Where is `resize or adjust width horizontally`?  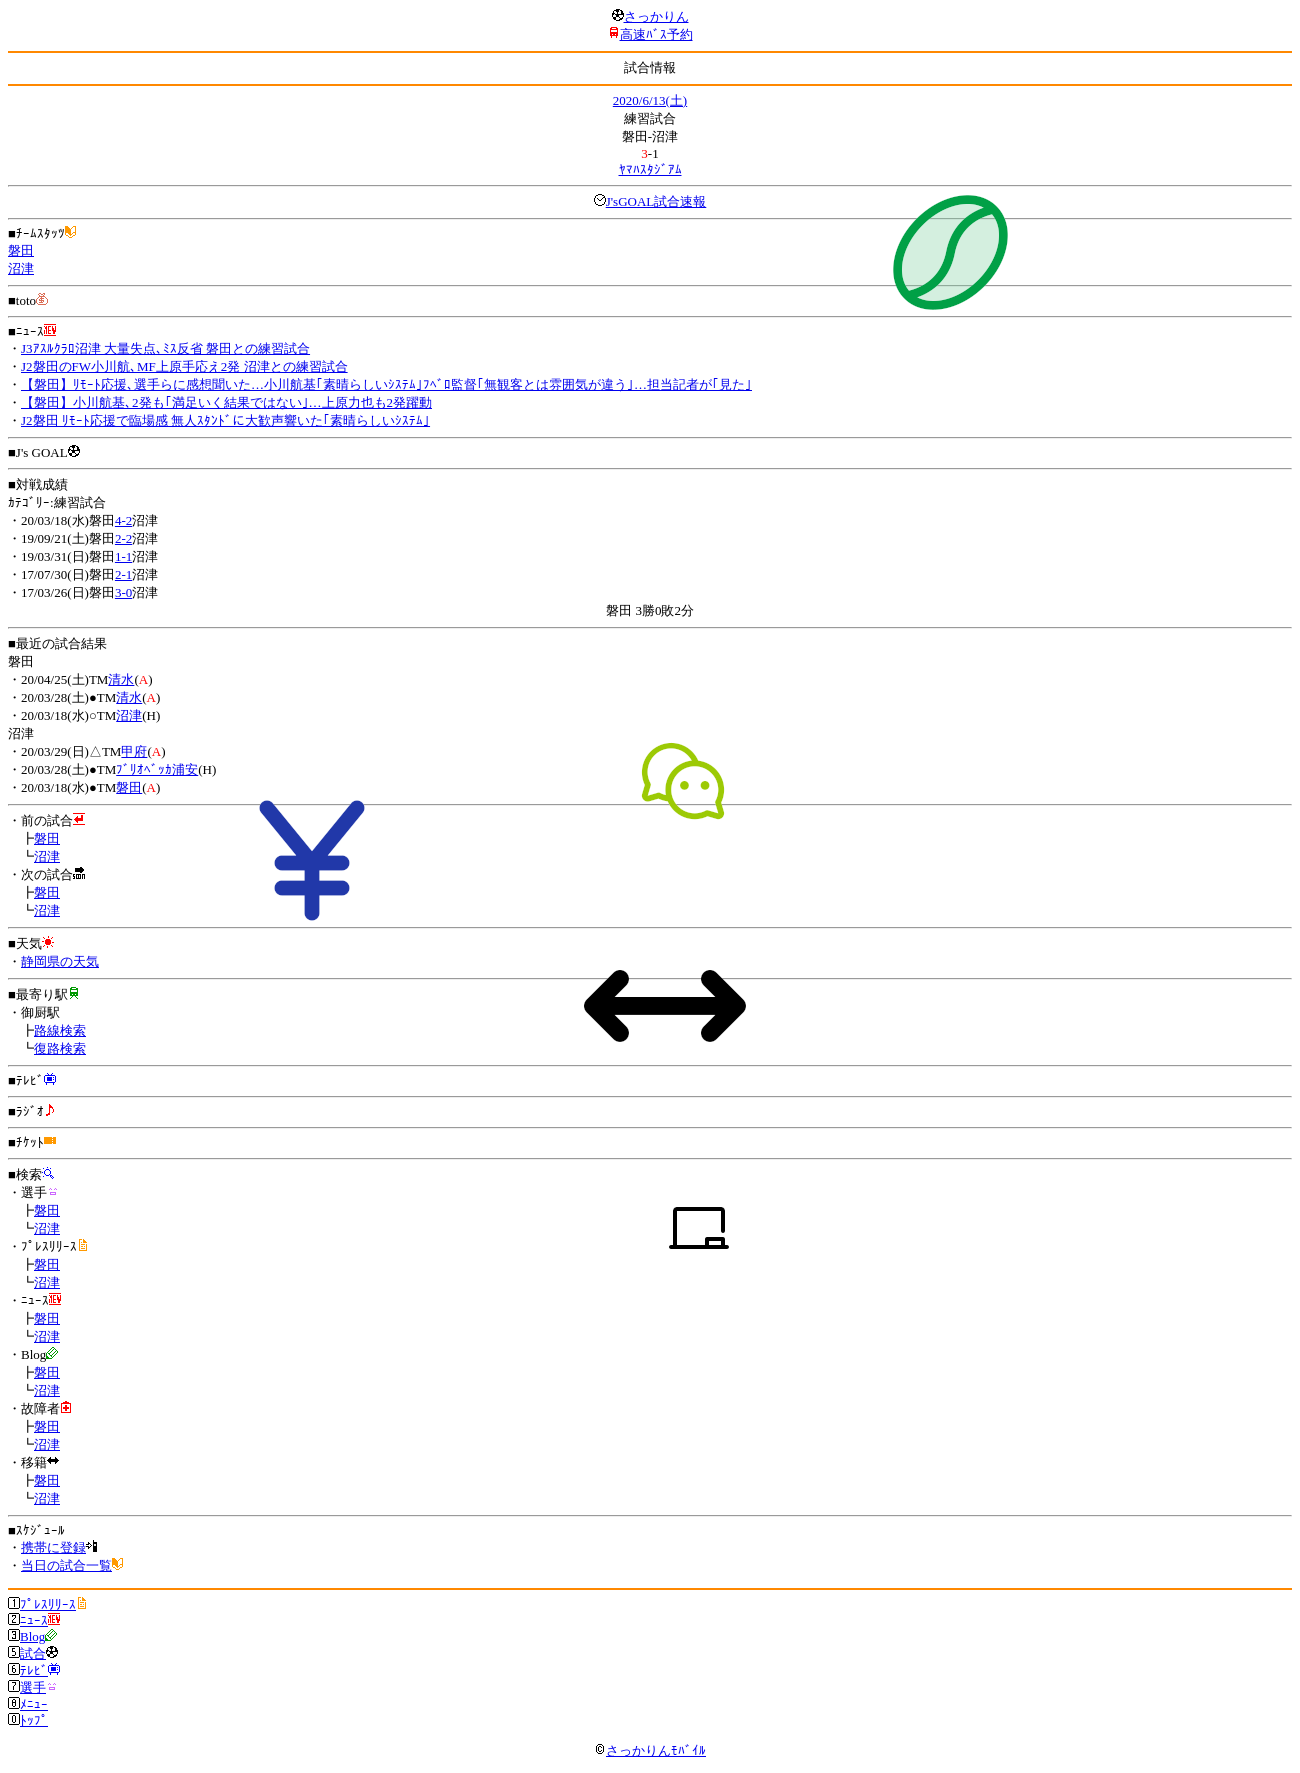 resize or adjust width horizontally is located at coordinates (665, 1006).